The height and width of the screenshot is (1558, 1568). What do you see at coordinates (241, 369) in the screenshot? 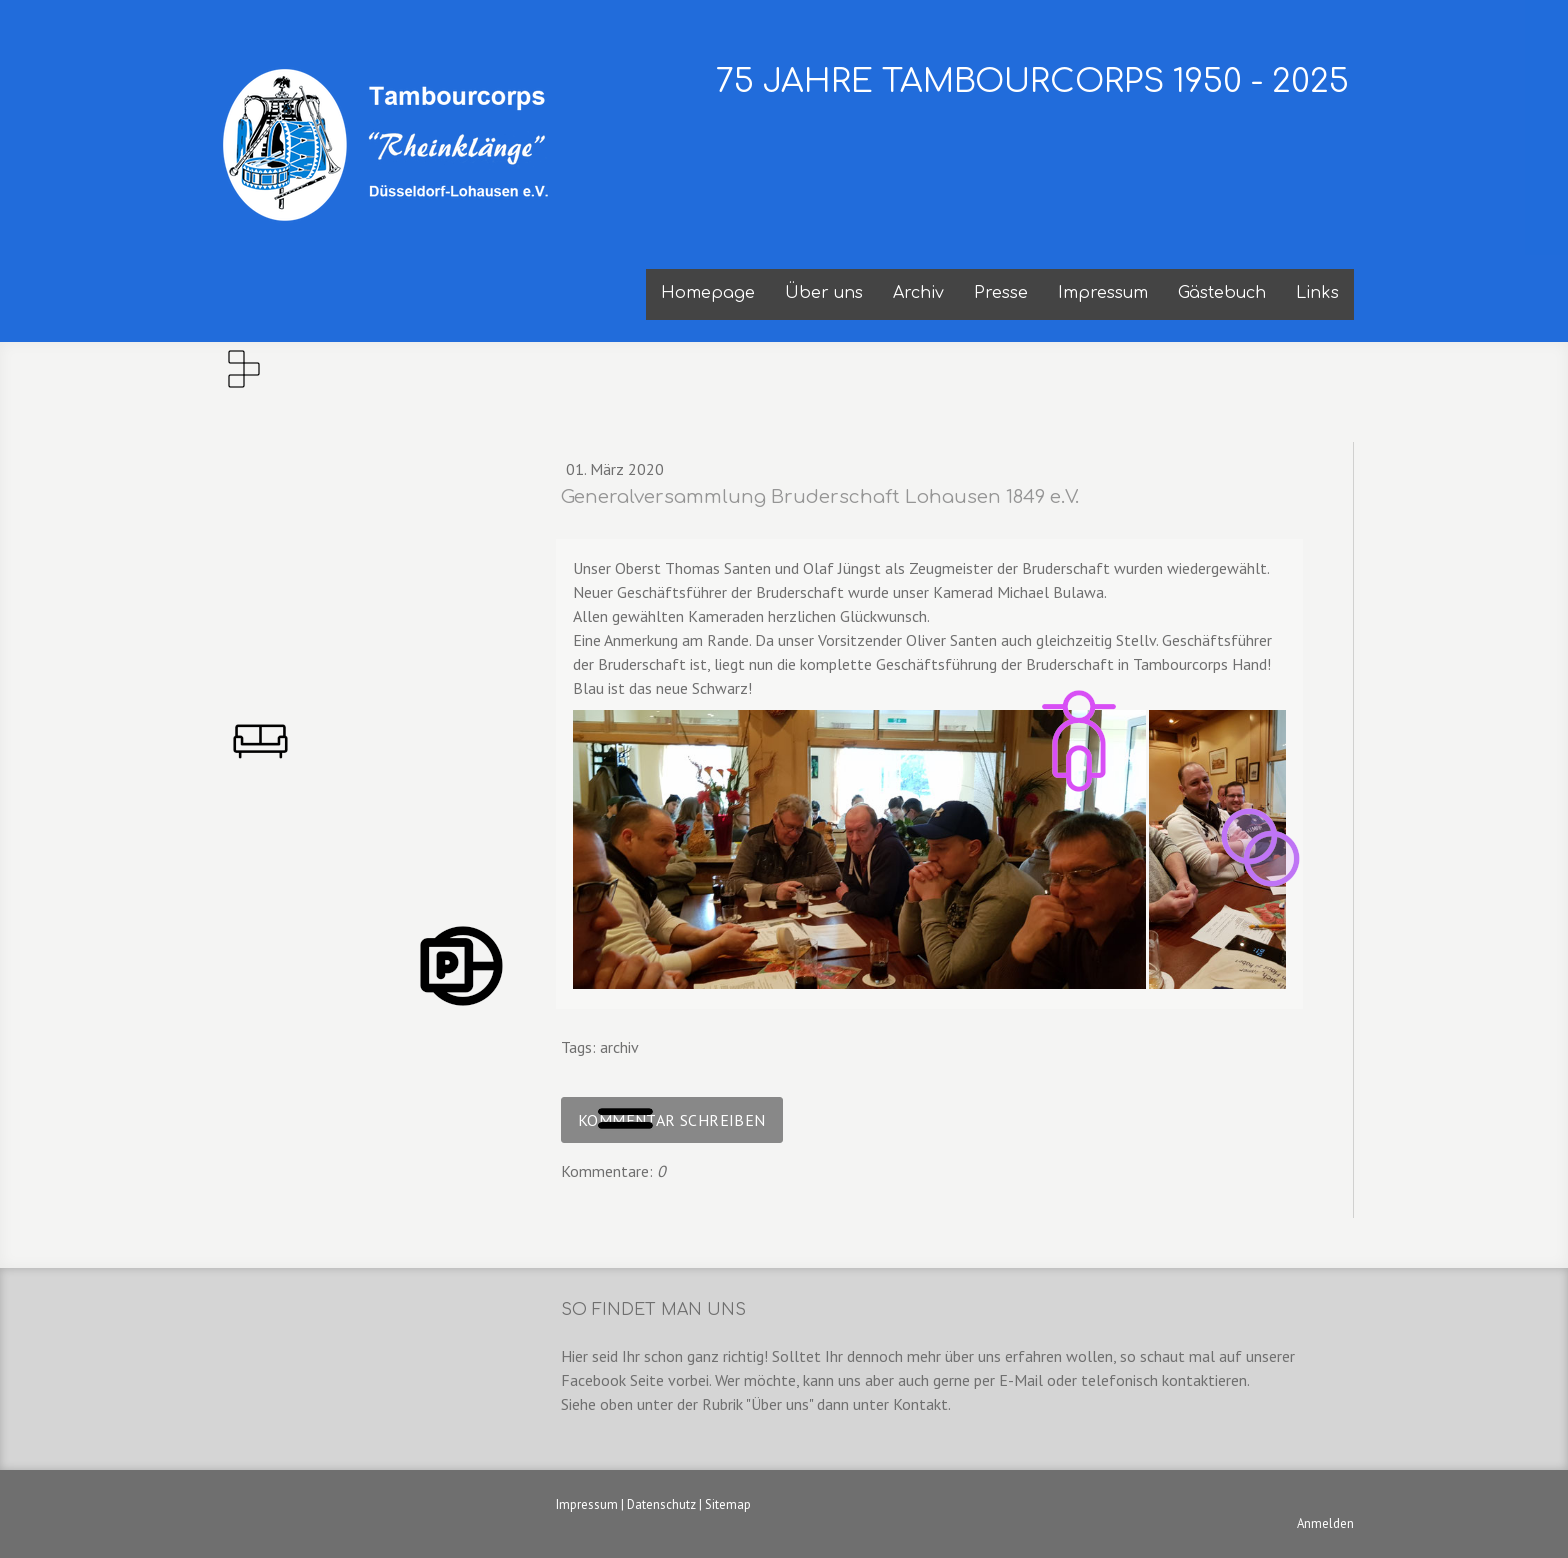
I see `open replit coding environment` at bounding box center [241, 369].